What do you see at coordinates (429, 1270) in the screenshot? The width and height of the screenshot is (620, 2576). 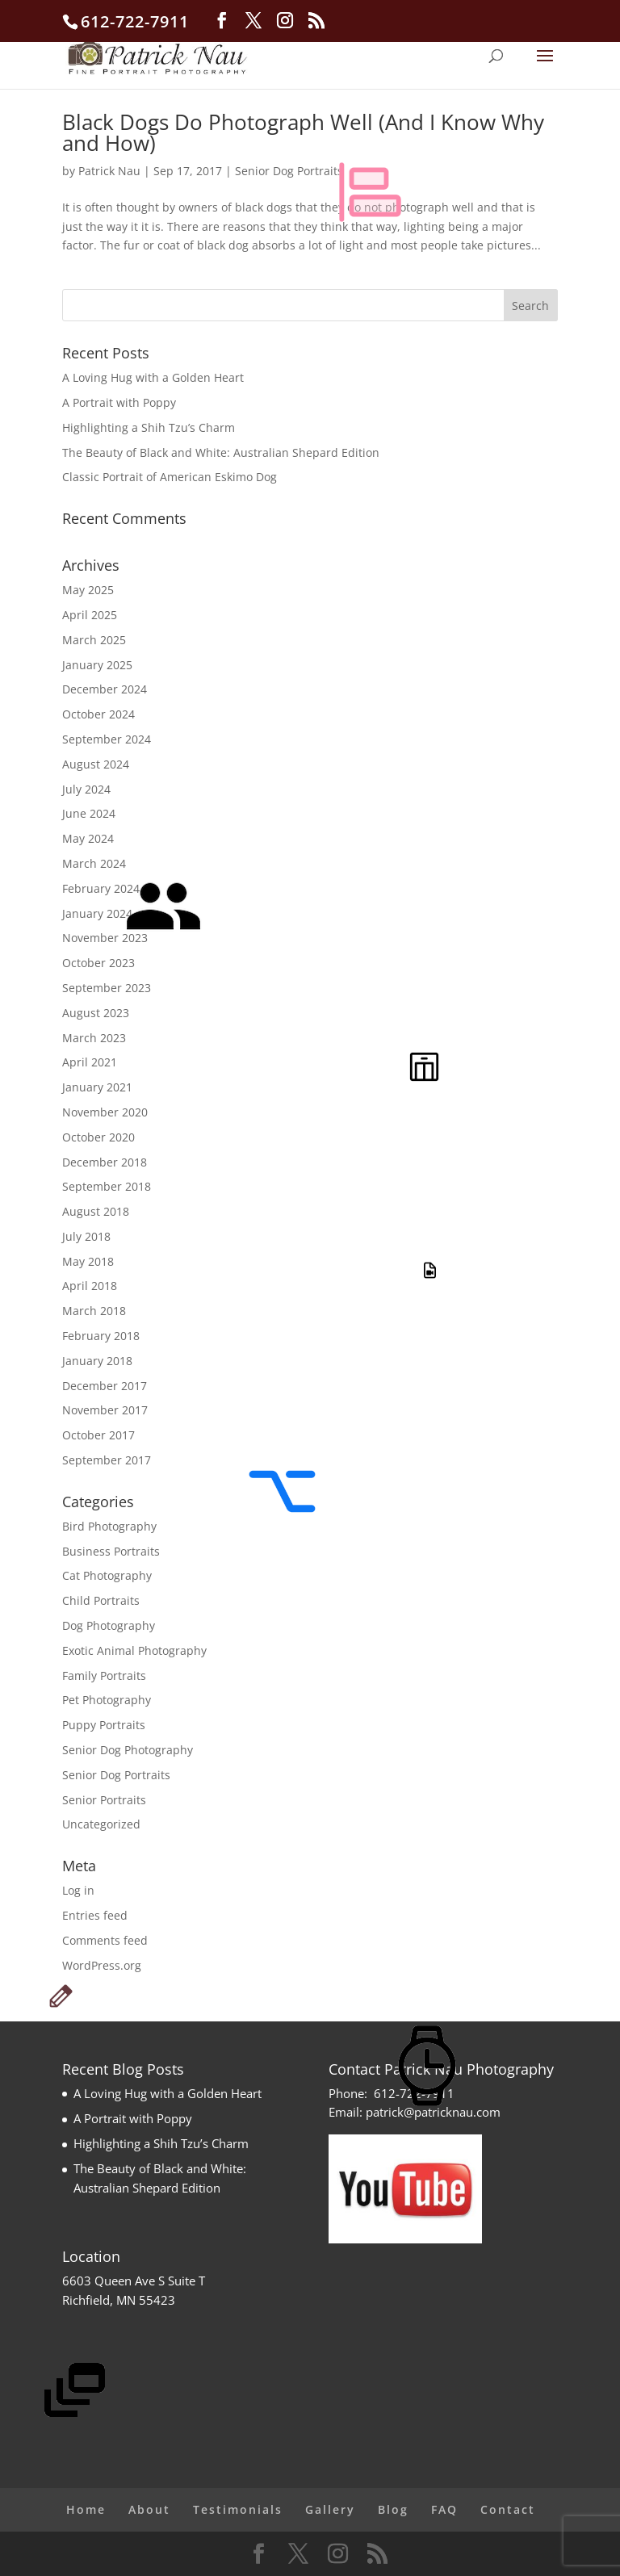 I see `view video file` at bounding box center [429, 1270].